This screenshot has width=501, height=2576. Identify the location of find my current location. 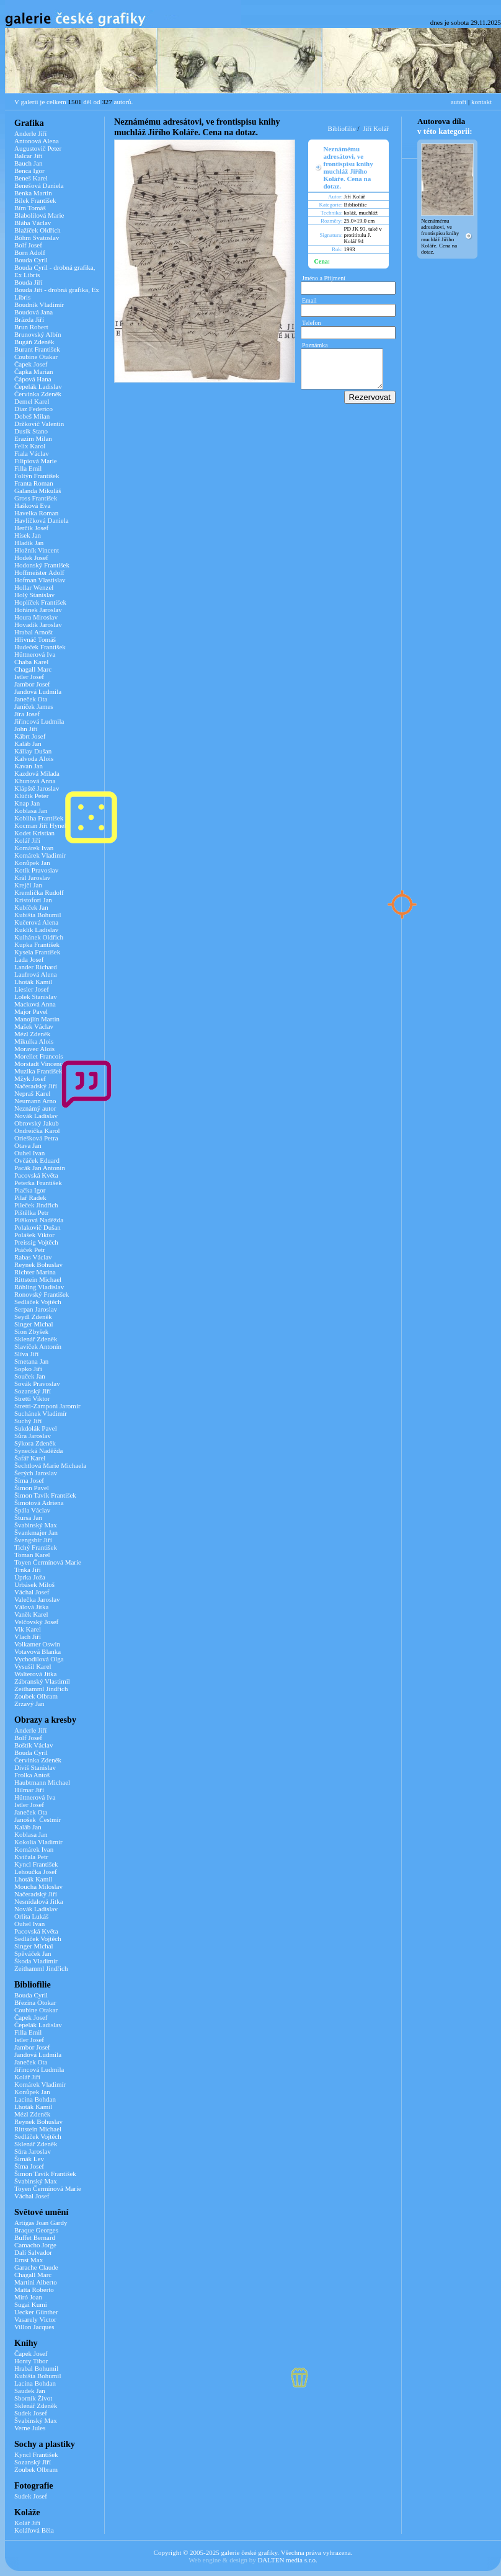
(402, 904).